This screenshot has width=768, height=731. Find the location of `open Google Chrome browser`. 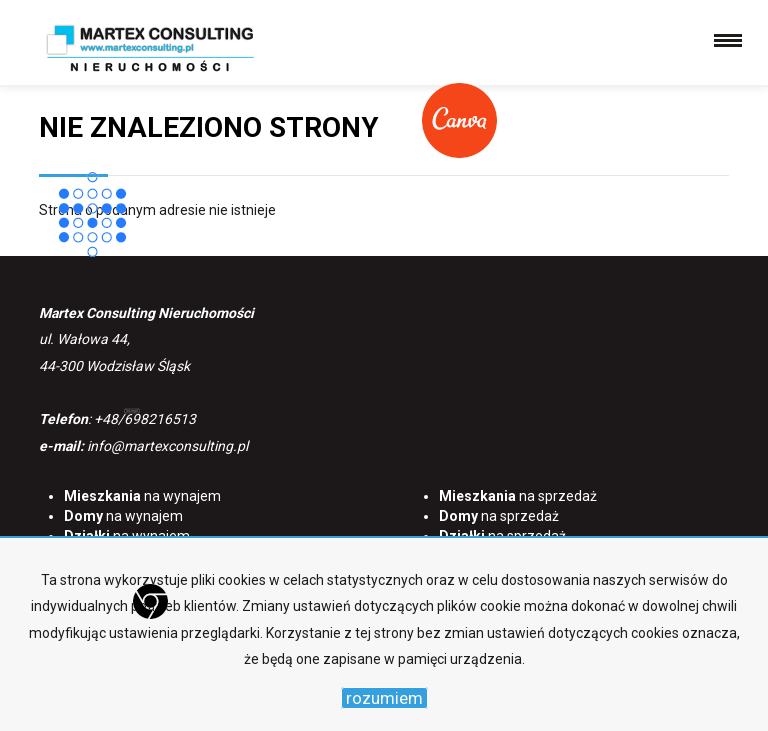

open Google Chrome browser is located at coordinates (150, 601).